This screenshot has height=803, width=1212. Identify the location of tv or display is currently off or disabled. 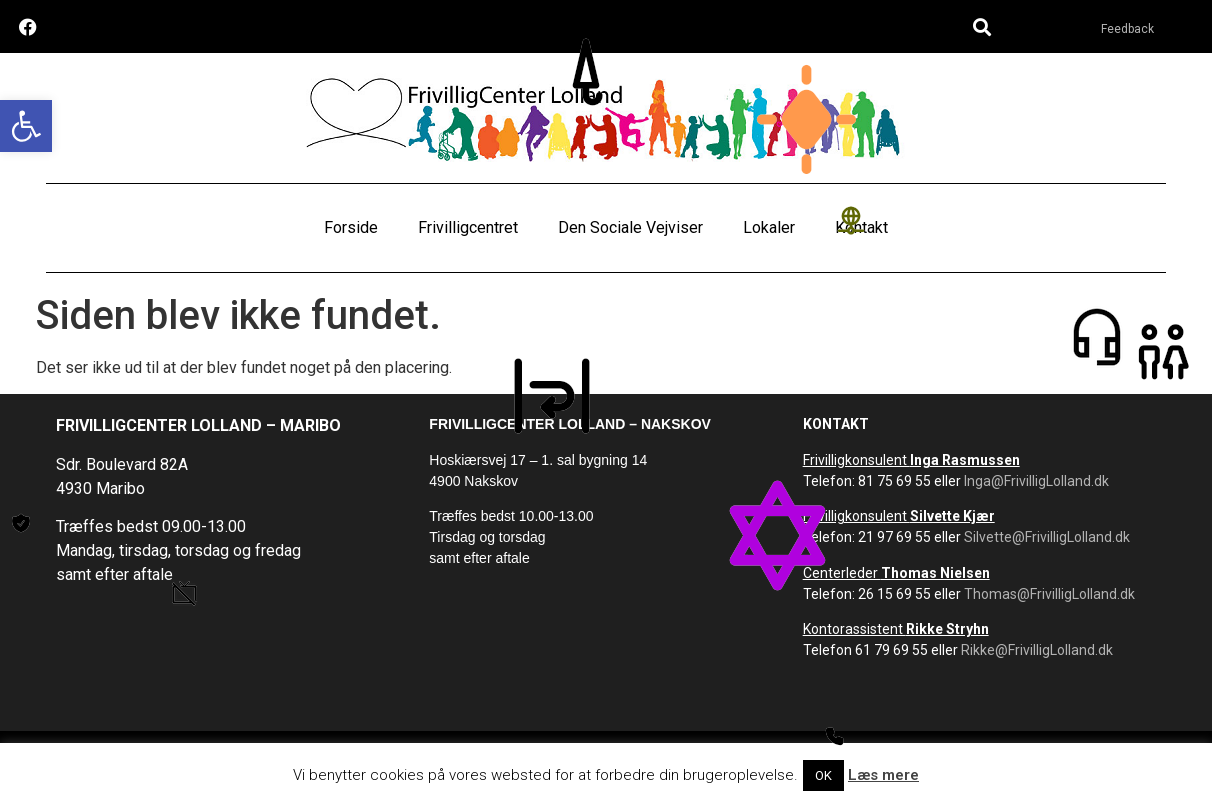
(184, 593).